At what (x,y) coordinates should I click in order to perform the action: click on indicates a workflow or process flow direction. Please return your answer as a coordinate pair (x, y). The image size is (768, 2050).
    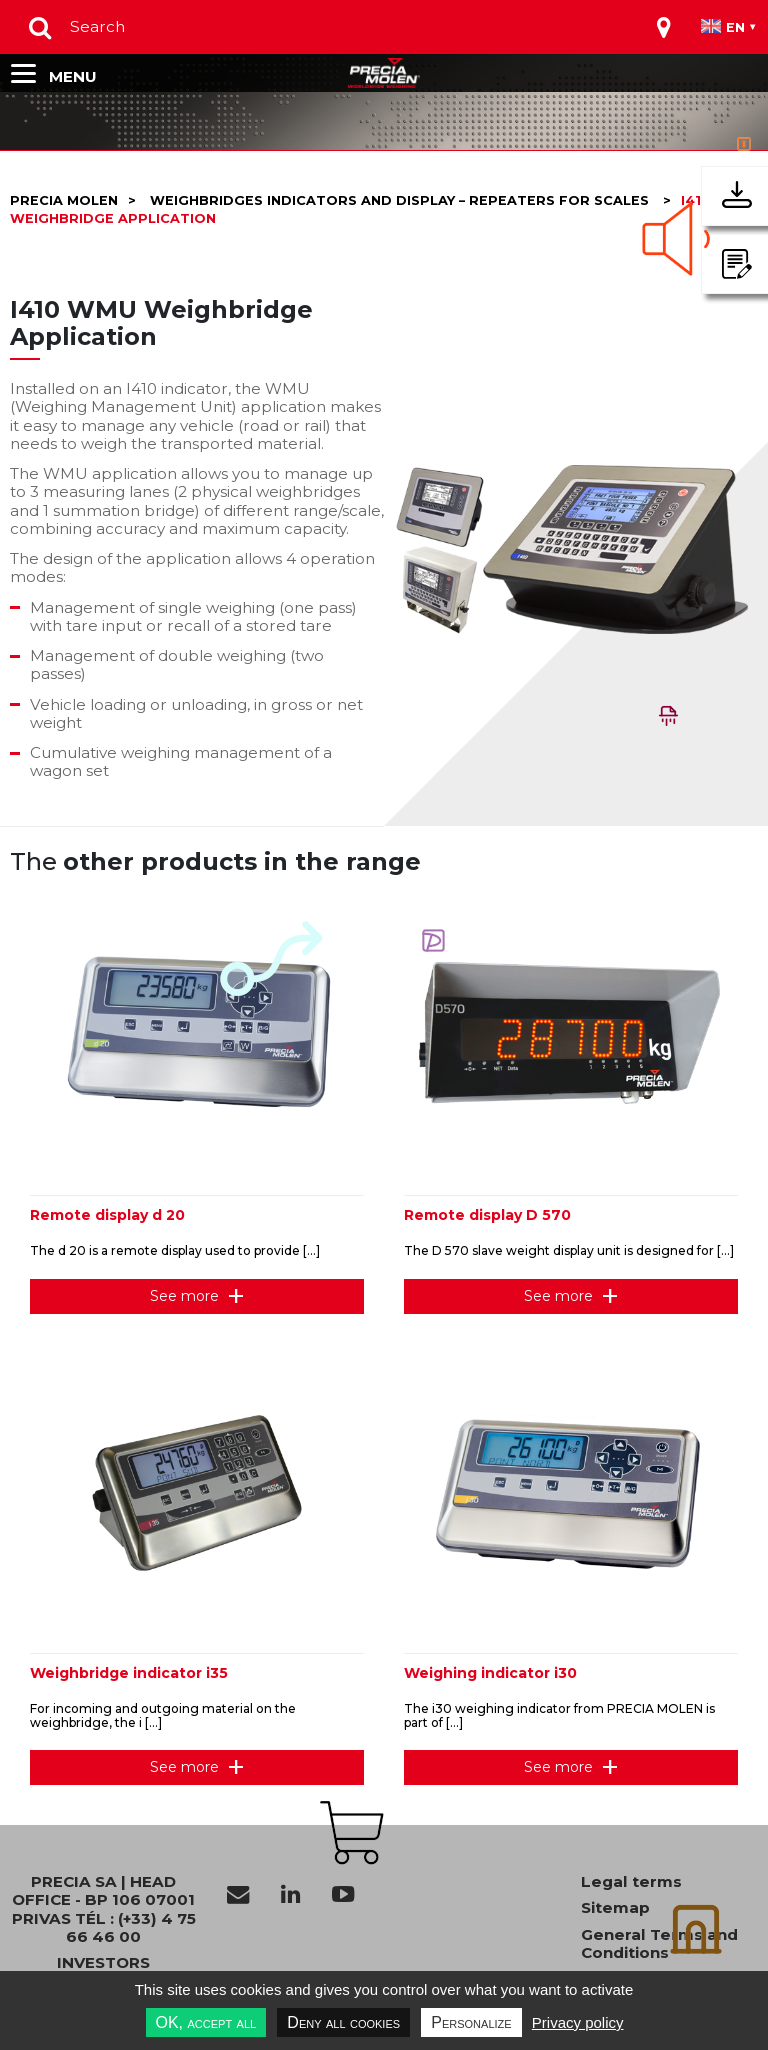
    Looking at the image, I should click on (271, 958).